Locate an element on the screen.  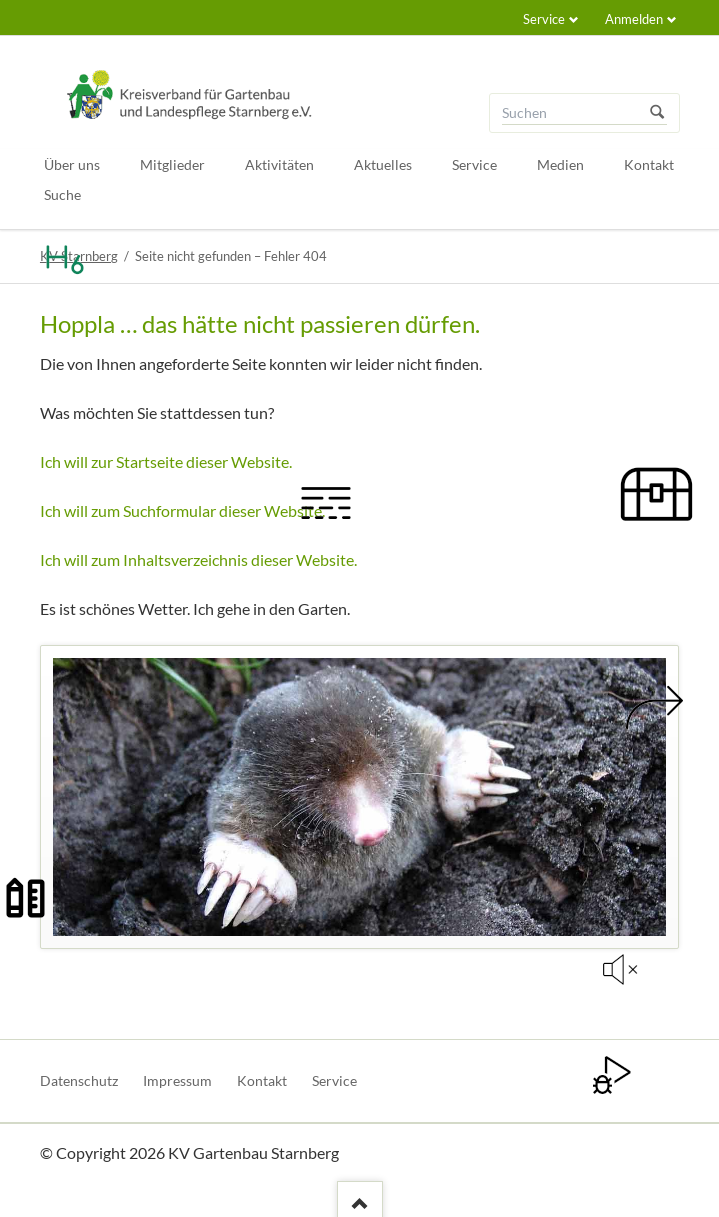
access your rewards or collectibles is located at coordinates (656, 495).